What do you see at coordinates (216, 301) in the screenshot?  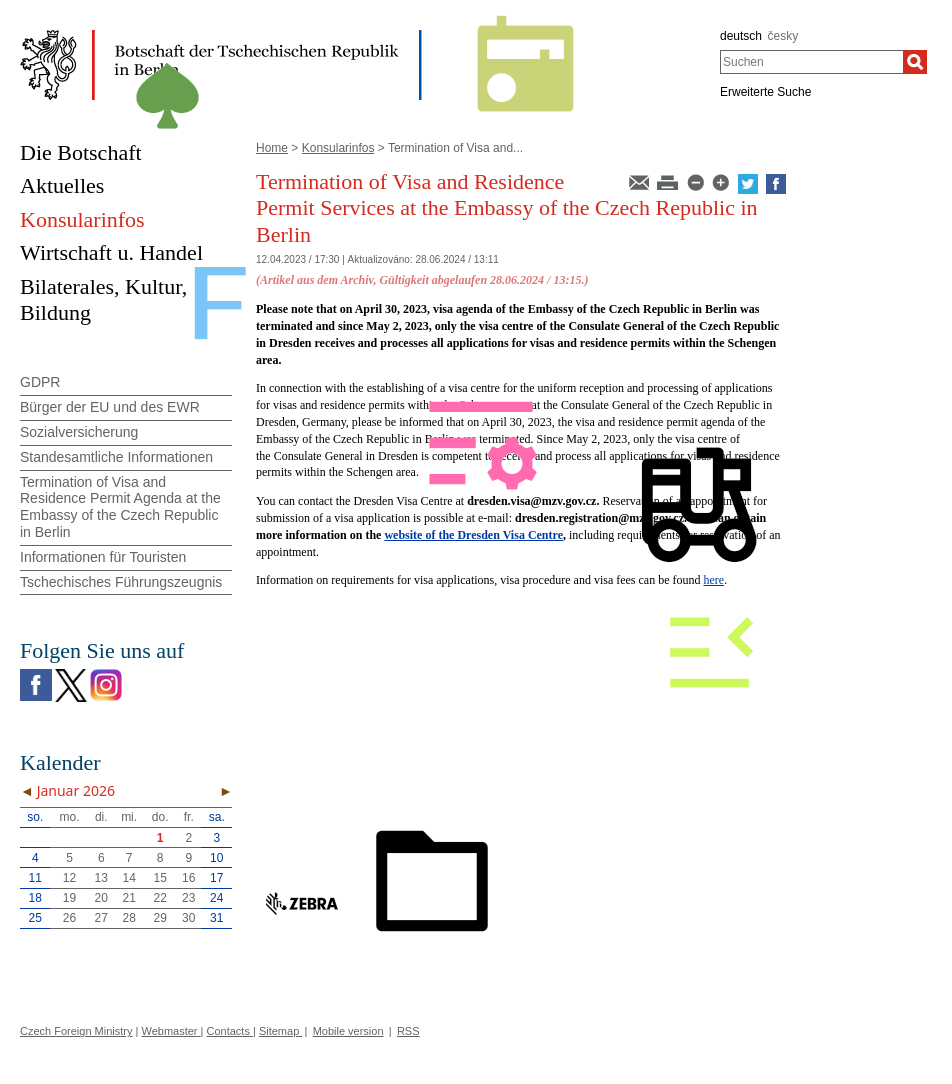 I see `switch to sans-serif font style` at bounding box center [216, 301].